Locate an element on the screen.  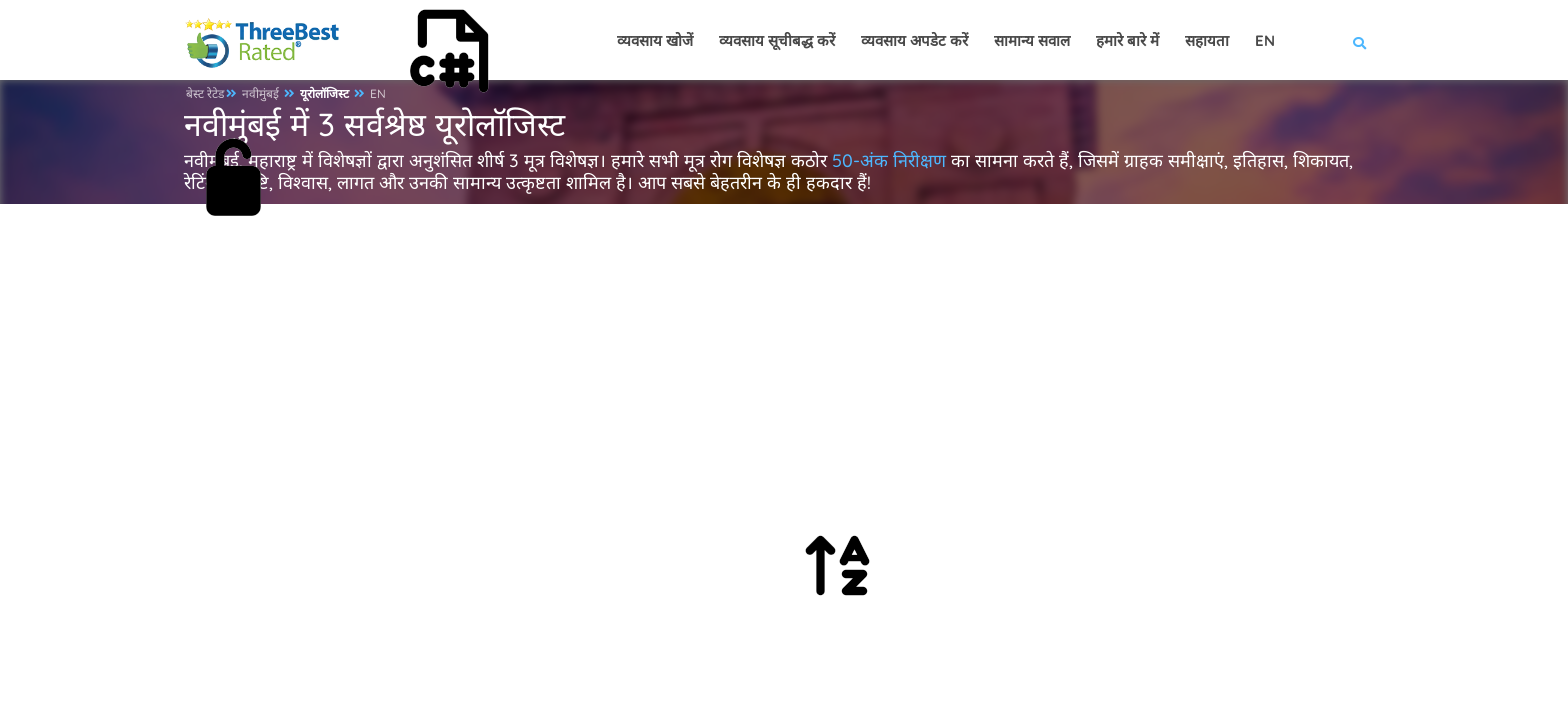
open a C# source code file is located at coordinates (453, 51).